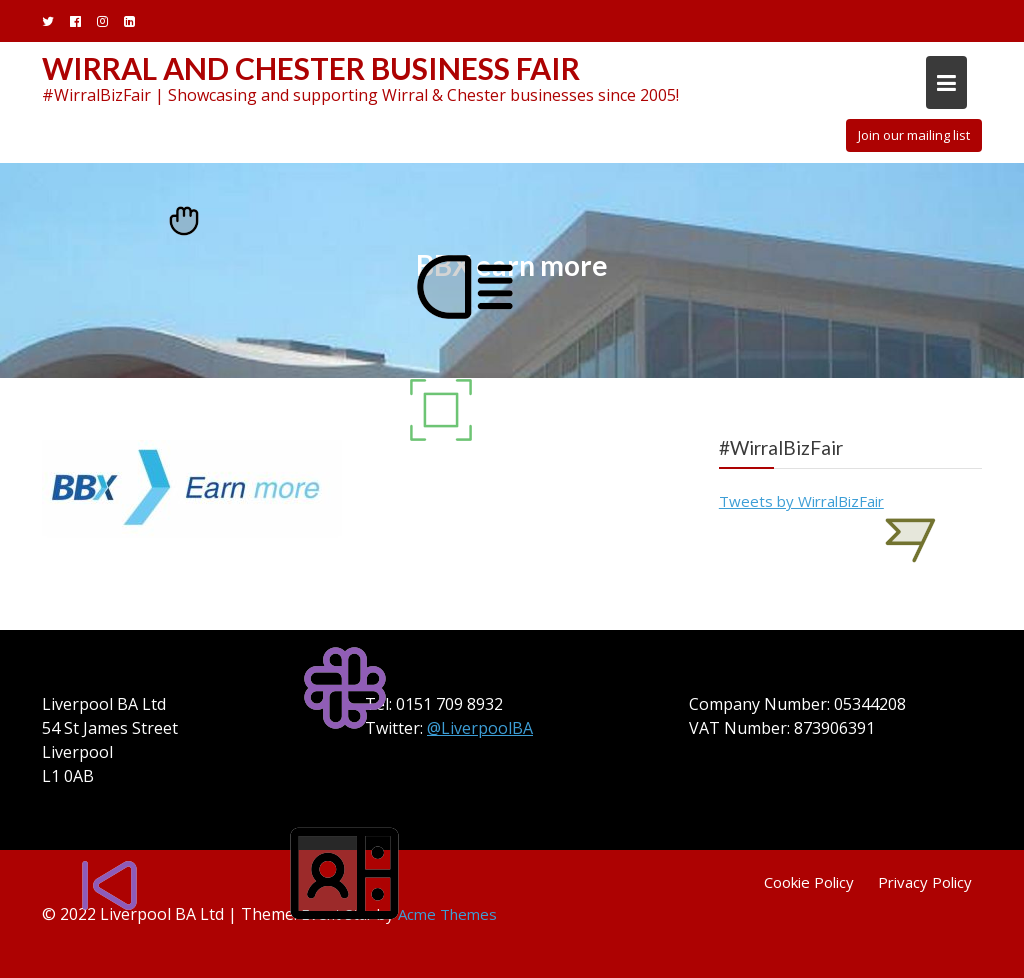 This screenshot has height=978, width=1024. What do you see at coordinates (441, 410) in the screenshot?
I see `scan a document or QR code` at bounding box center [441, 410].